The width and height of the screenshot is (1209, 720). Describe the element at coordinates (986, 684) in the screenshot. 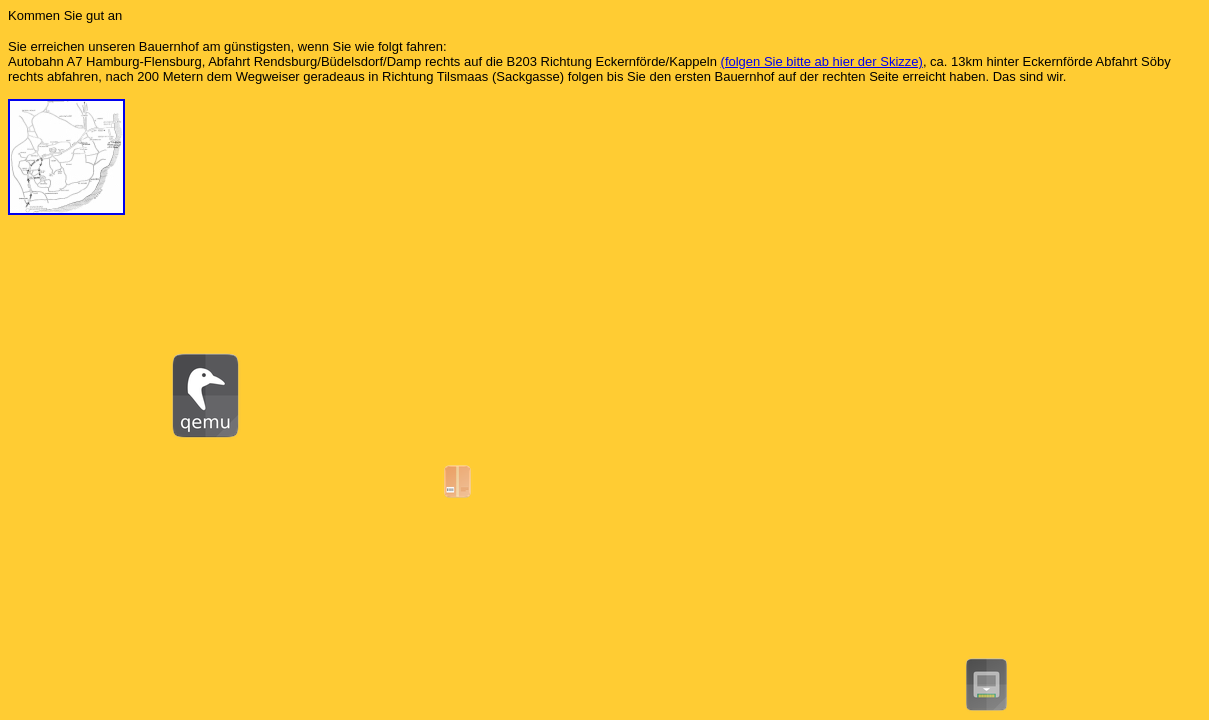

I see `game boy advance ROM file` at that location.